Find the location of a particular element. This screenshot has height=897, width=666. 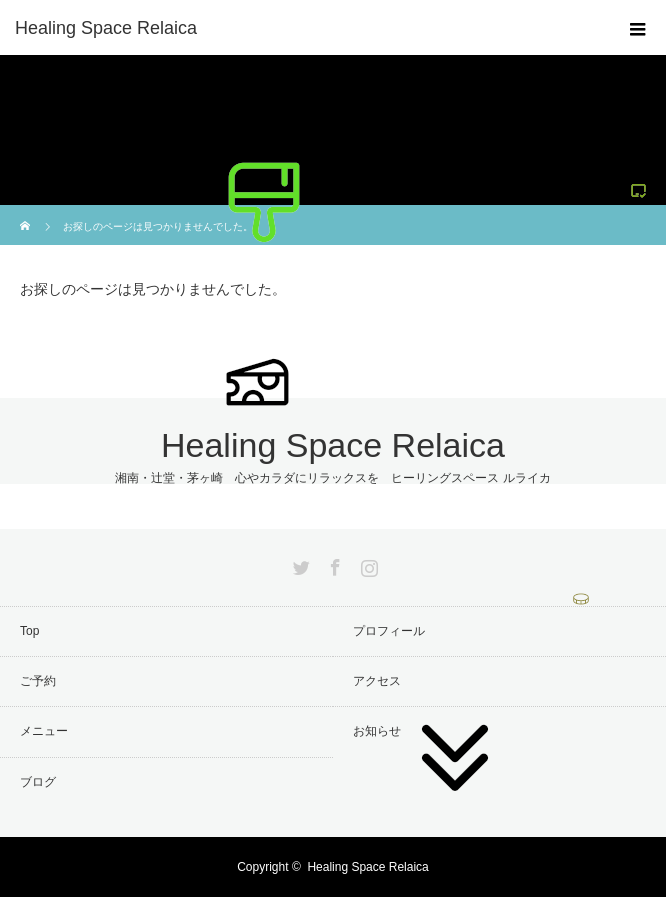

access painting or drawing tools is located at coordinates (264, 201).